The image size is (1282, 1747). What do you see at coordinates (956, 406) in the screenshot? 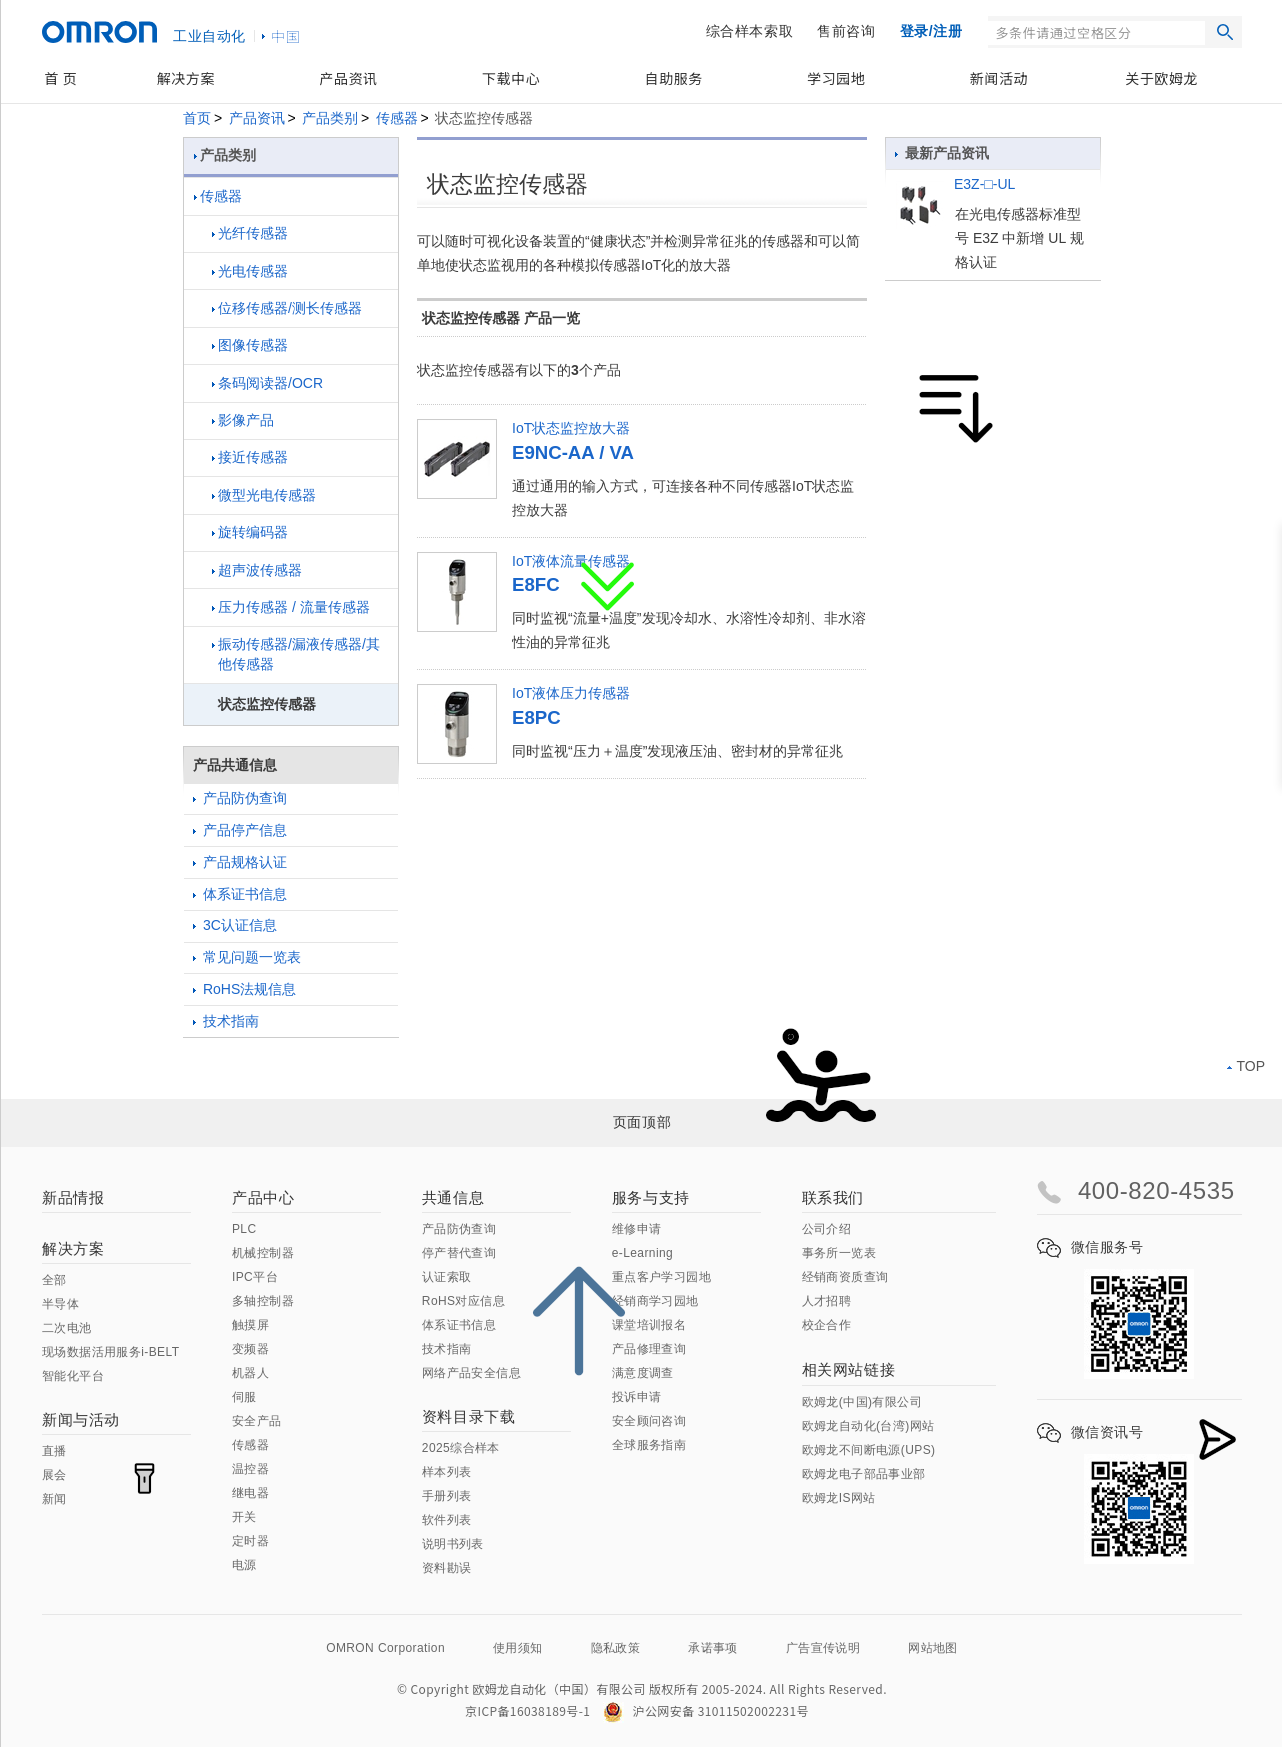
I see `sort list in descending order` at bounding box center [956, 406].